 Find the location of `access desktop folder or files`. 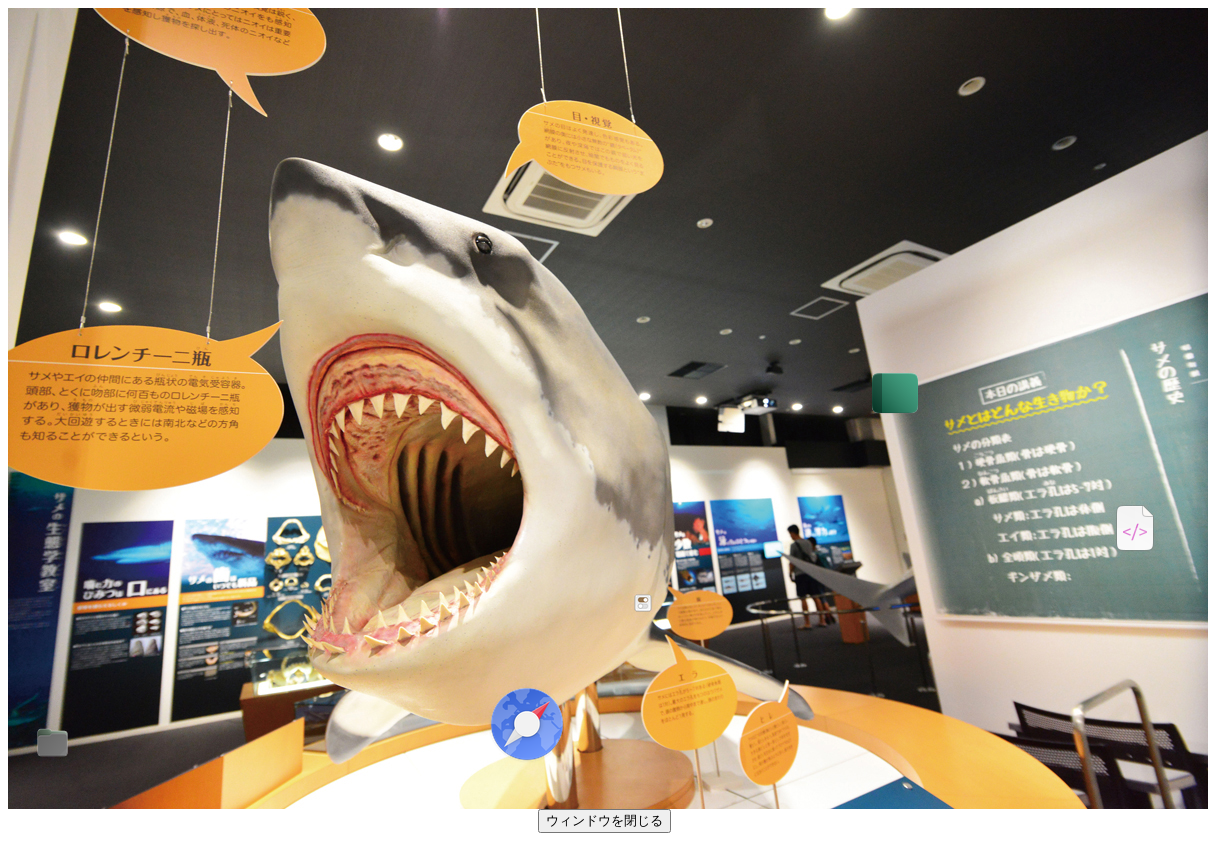

access desktop folder or files is located at coordinates (895, 392).